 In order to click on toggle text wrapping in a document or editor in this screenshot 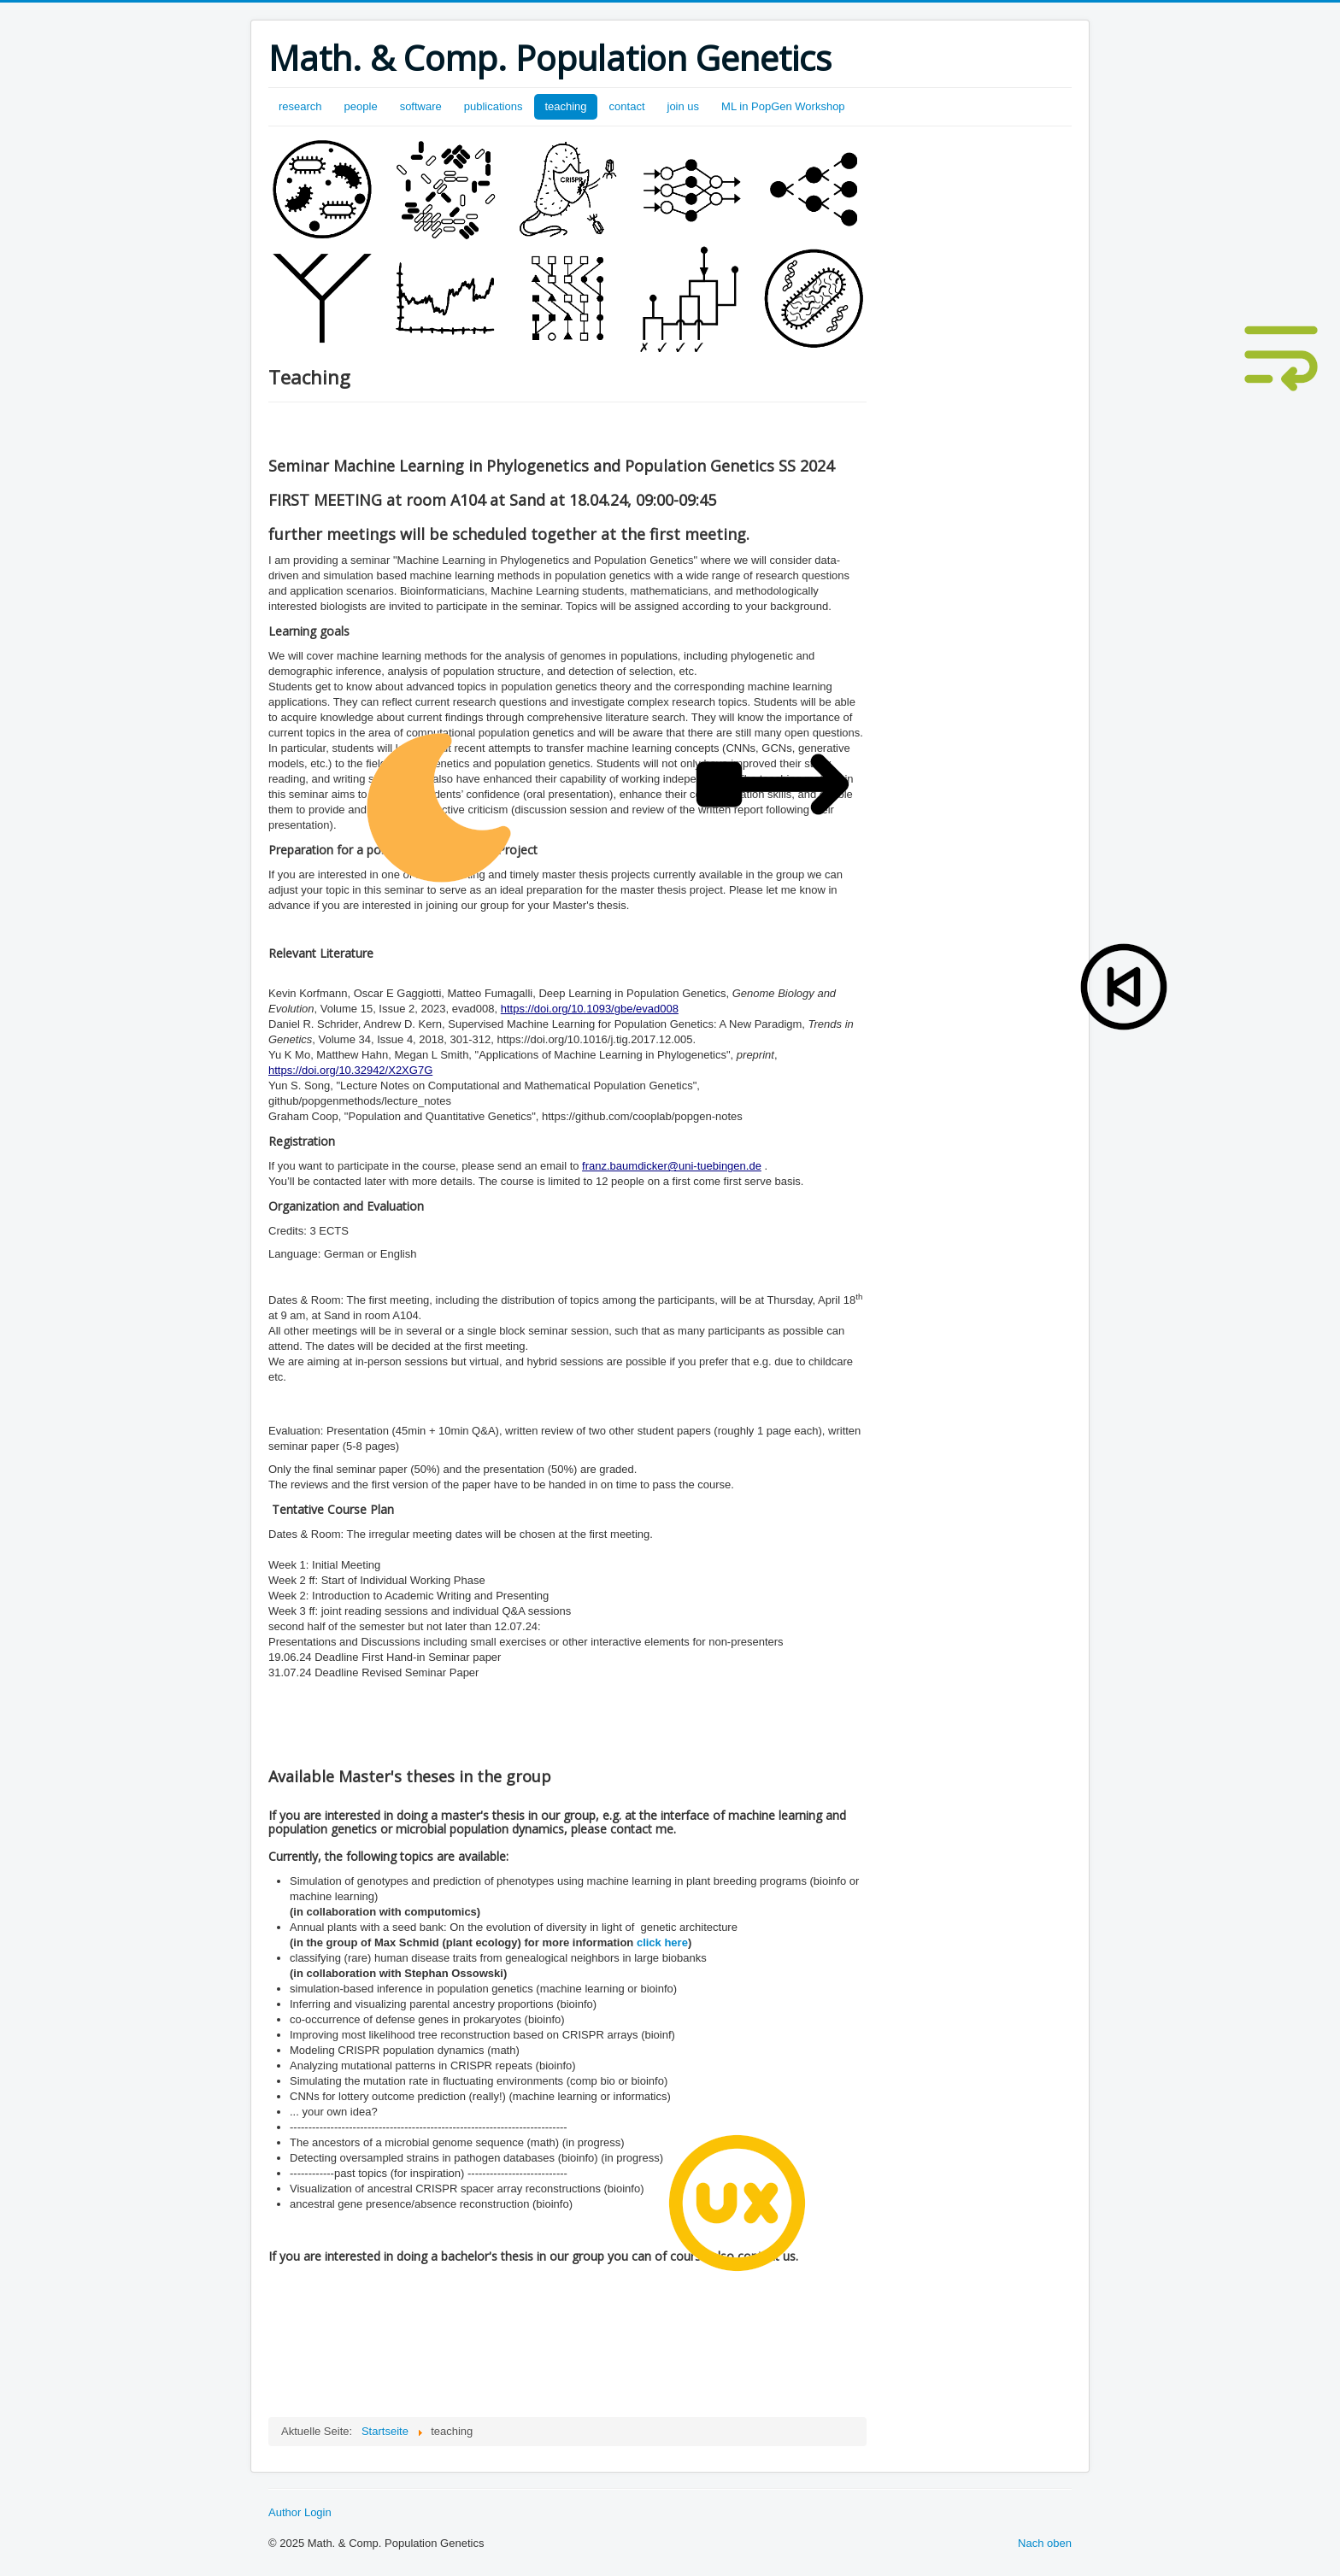, I will do `click(1281, 355)`.